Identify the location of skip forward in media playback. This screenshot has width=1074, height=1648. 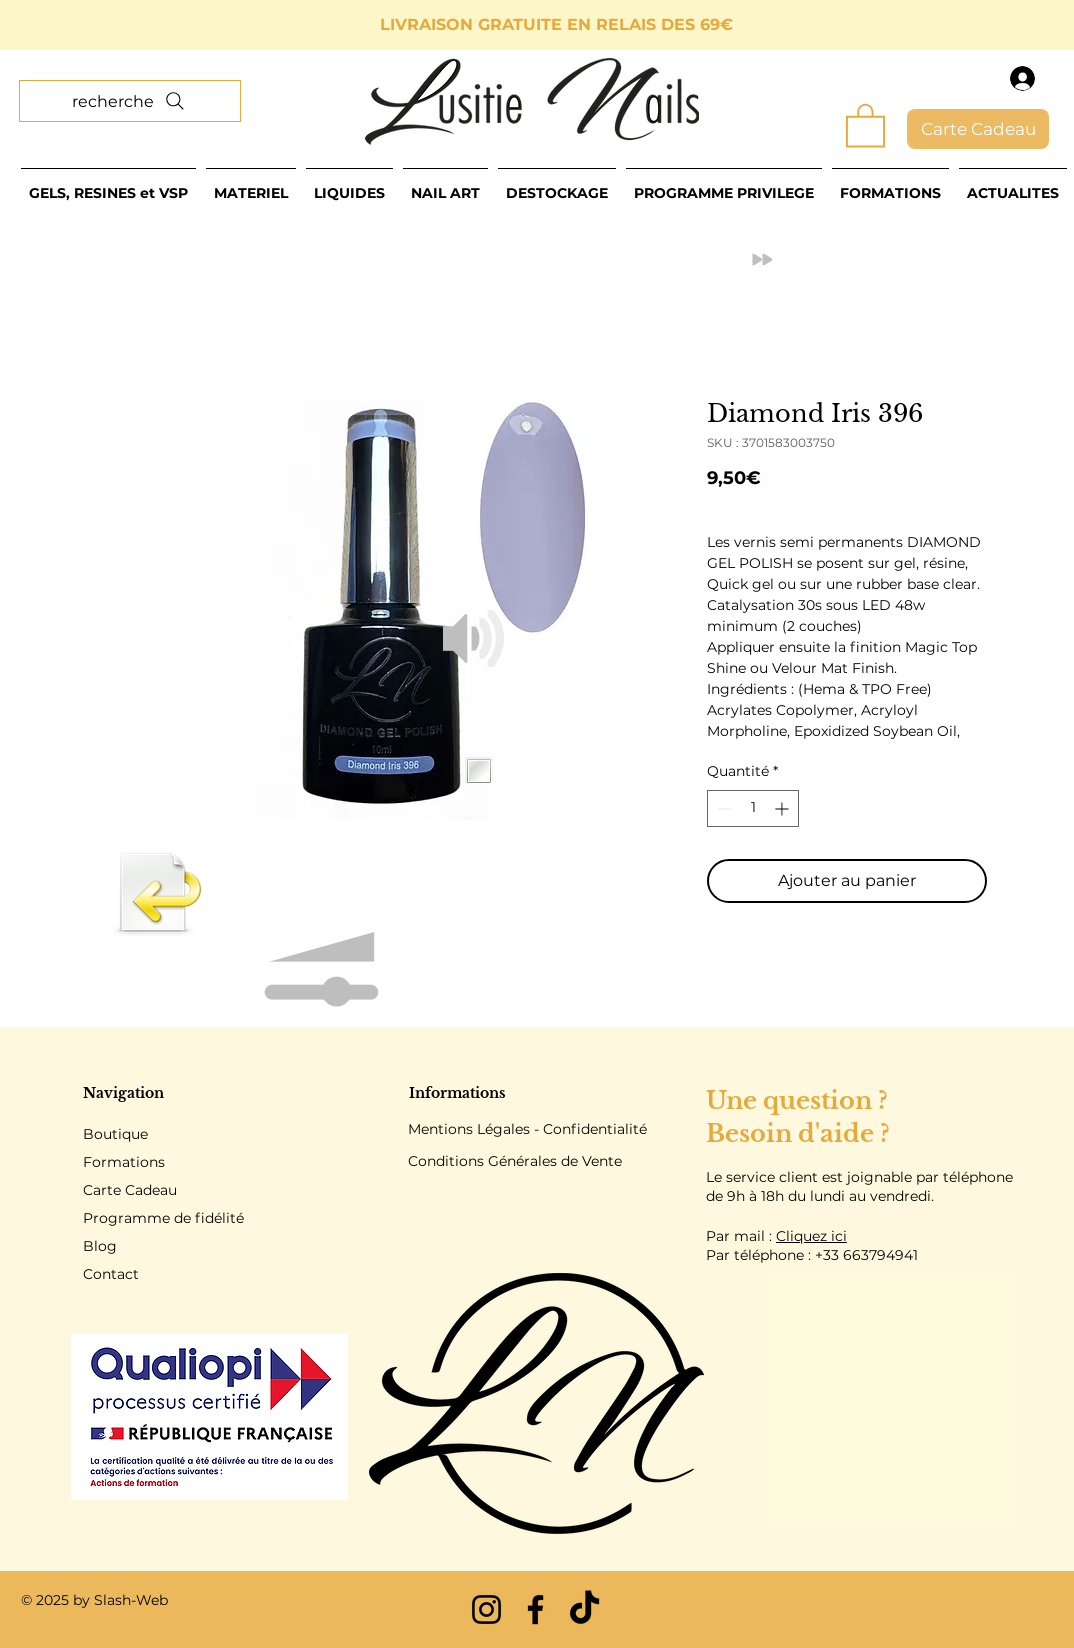
(762, 259).